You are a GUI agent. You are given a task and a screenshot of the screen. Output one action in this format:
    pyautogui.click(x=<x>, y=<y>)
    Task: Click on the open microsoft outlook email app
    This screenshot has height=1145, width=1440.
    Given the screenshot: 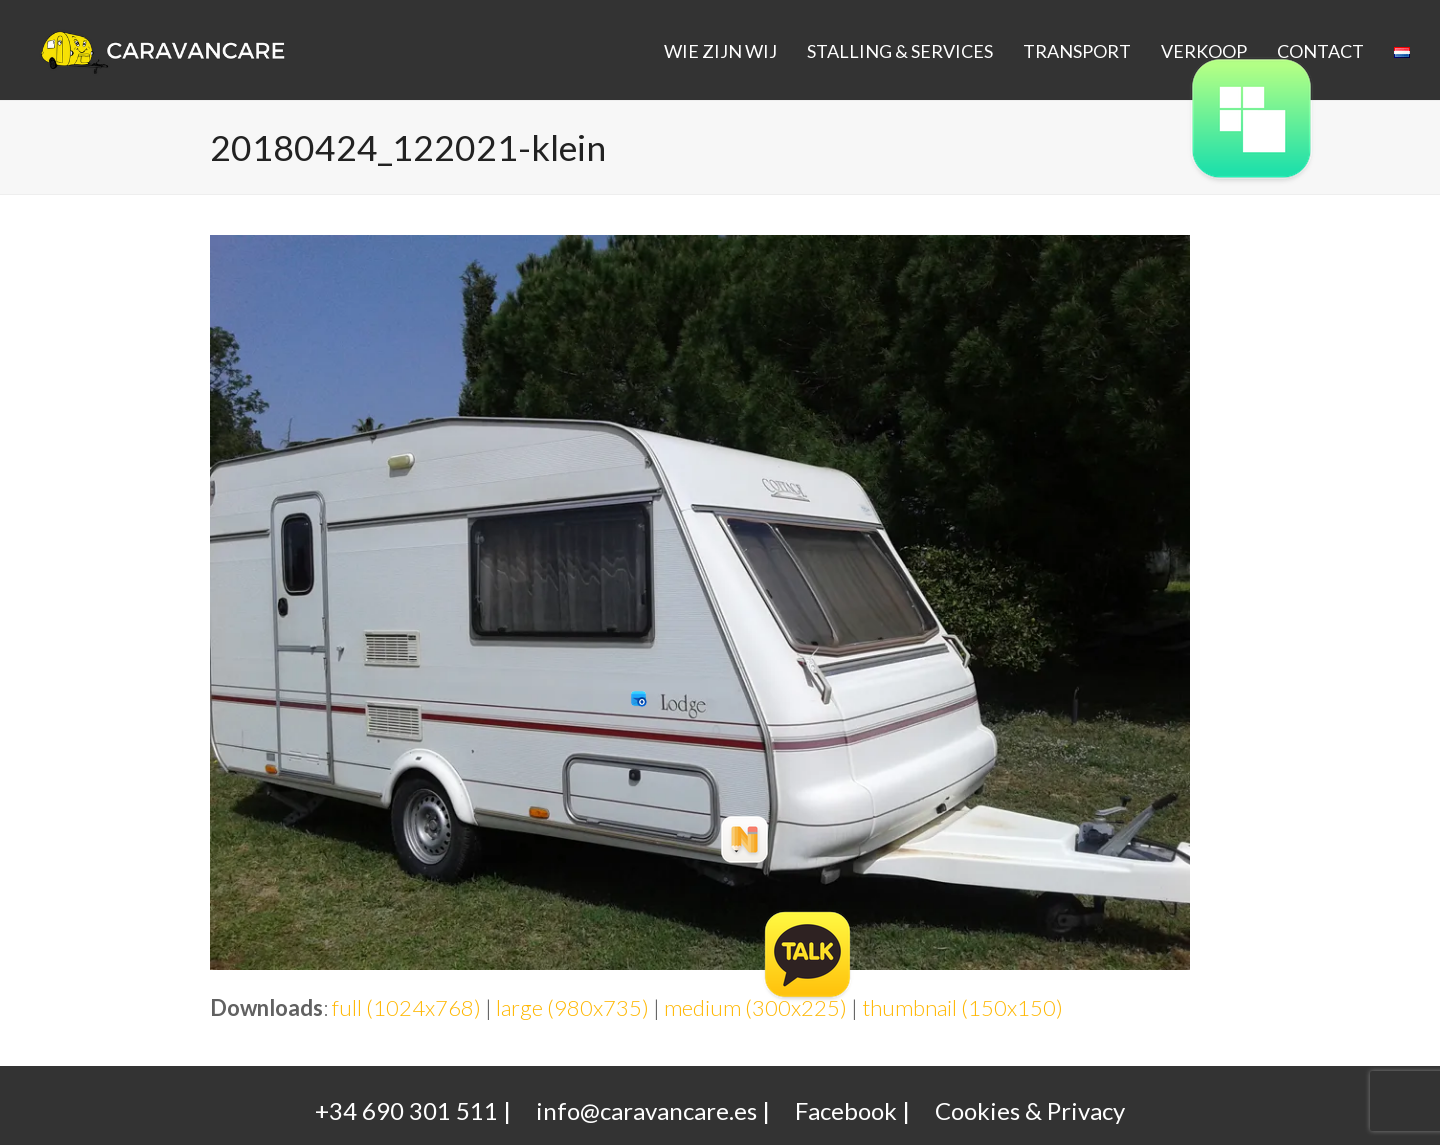 What is the action you would take?
    pyautogui.click(x=638, y=698)
    